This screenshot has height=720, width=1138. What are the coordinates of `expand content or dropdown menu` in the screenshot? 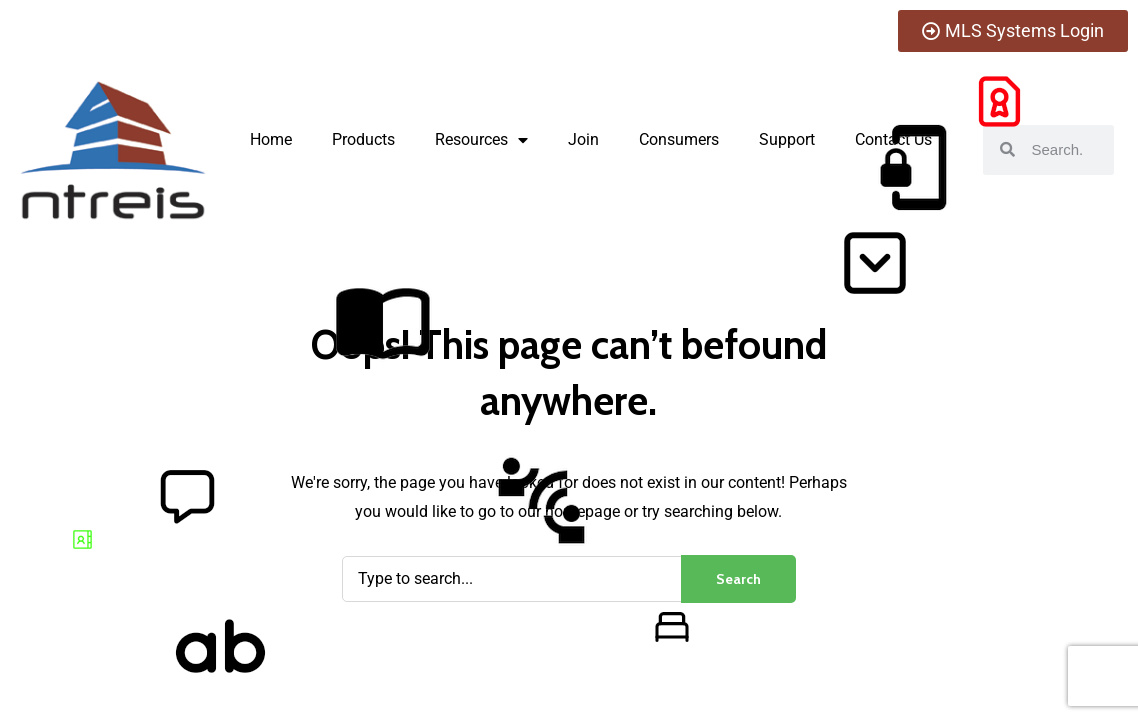 It's located at (875, 263).